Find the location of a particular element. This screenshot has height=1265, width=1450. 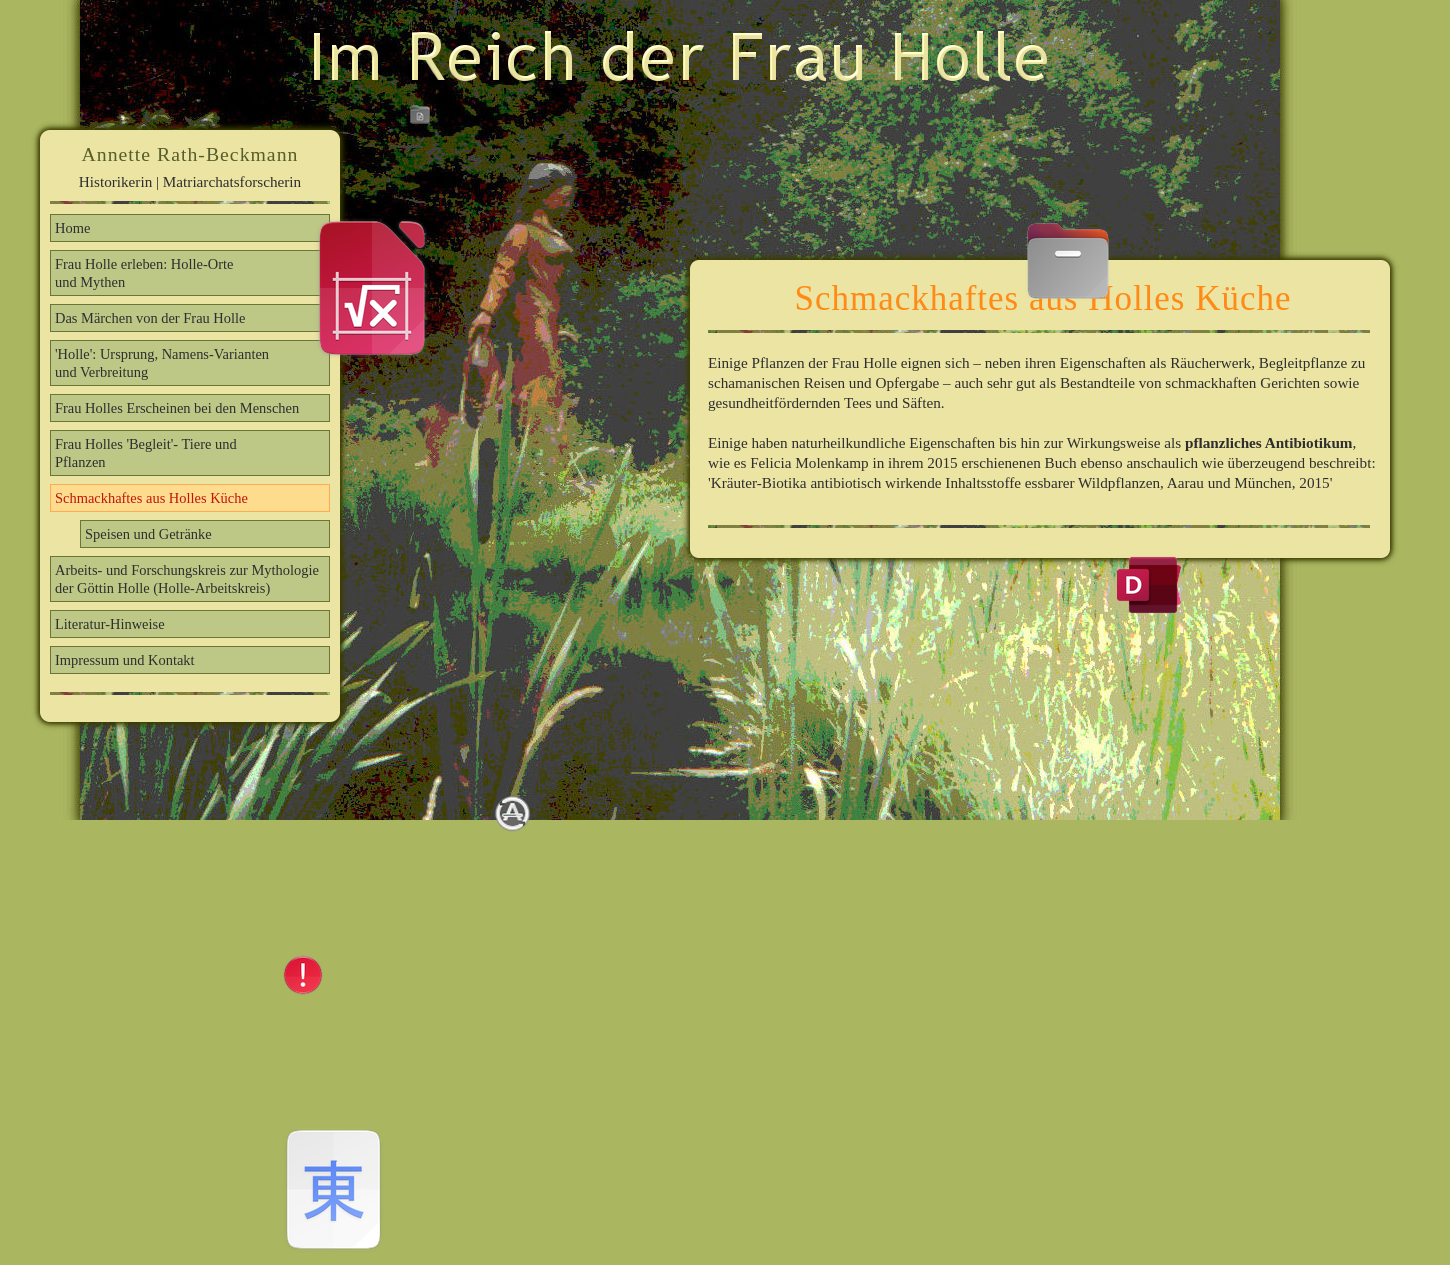

check for system software updates is located at coordinates (512, 813).